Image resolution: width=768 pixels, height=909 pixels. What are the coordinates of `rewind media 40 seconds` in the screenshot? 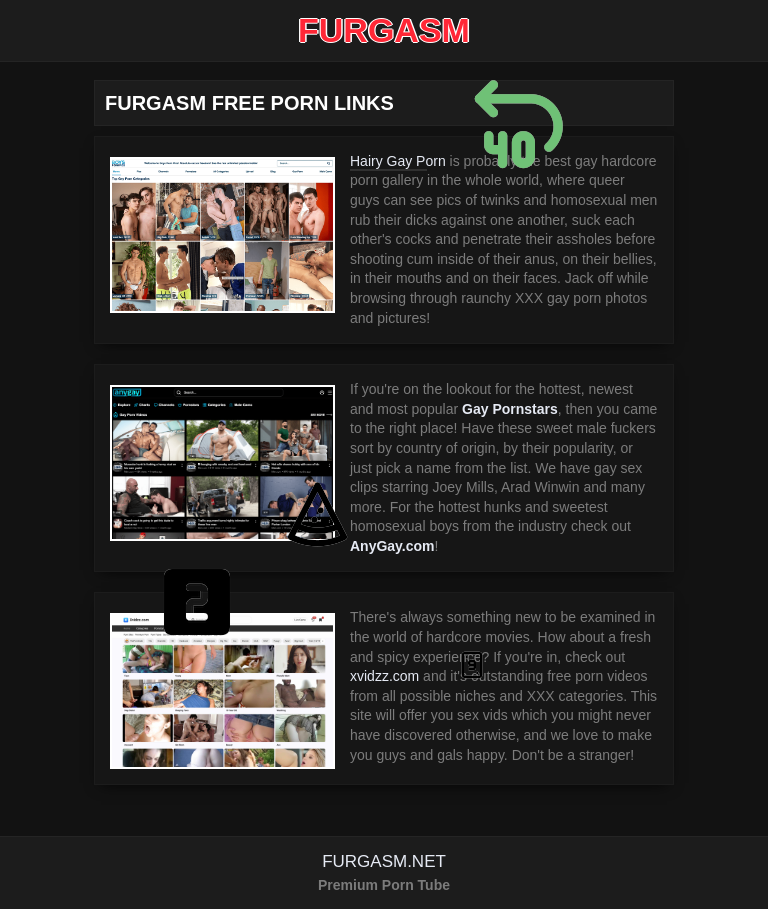 It's located at (516, 126).